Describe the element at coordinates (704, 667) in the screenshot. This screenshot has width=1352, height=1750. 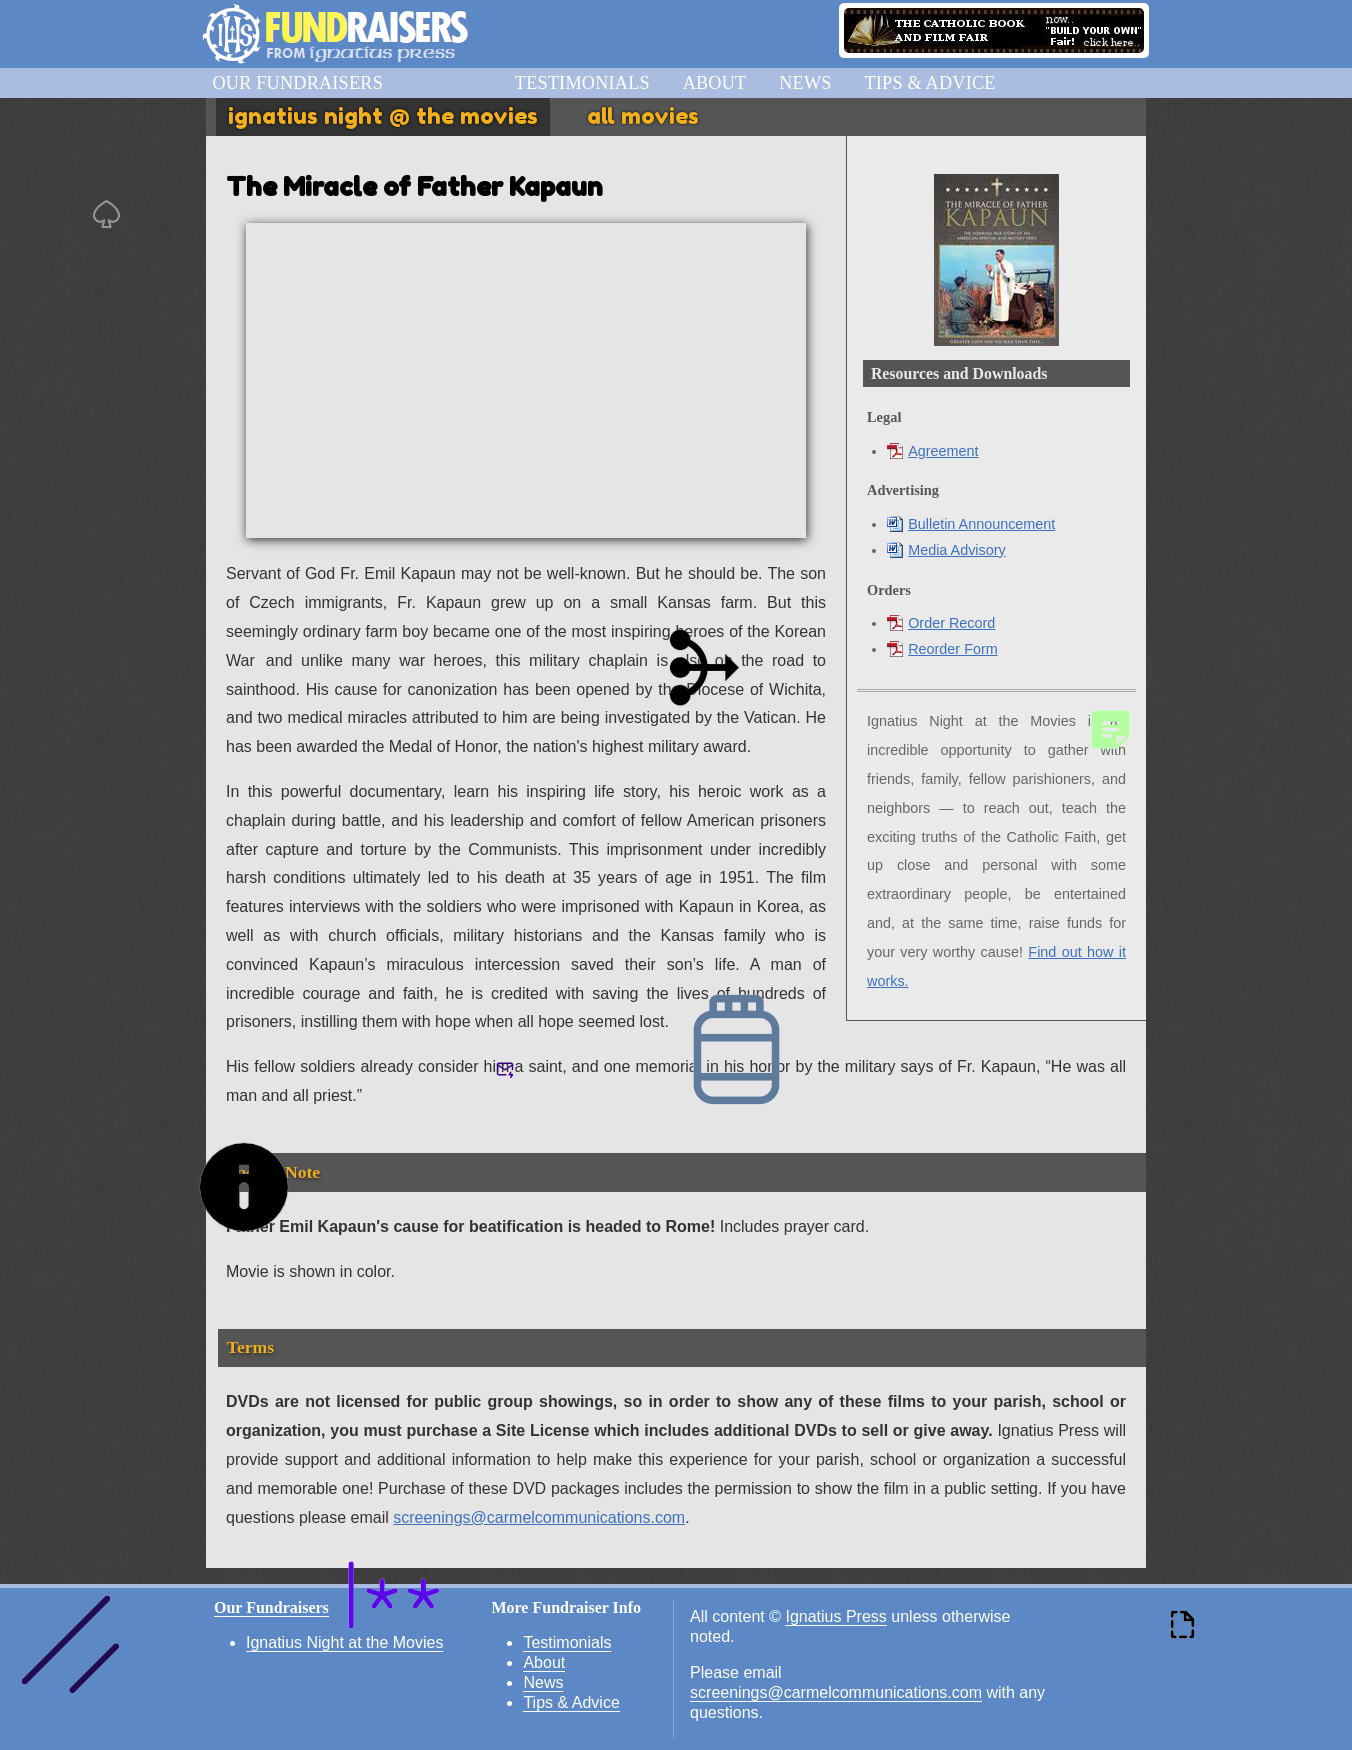
I see `merge or combine multiple inputs into one output` at that location.